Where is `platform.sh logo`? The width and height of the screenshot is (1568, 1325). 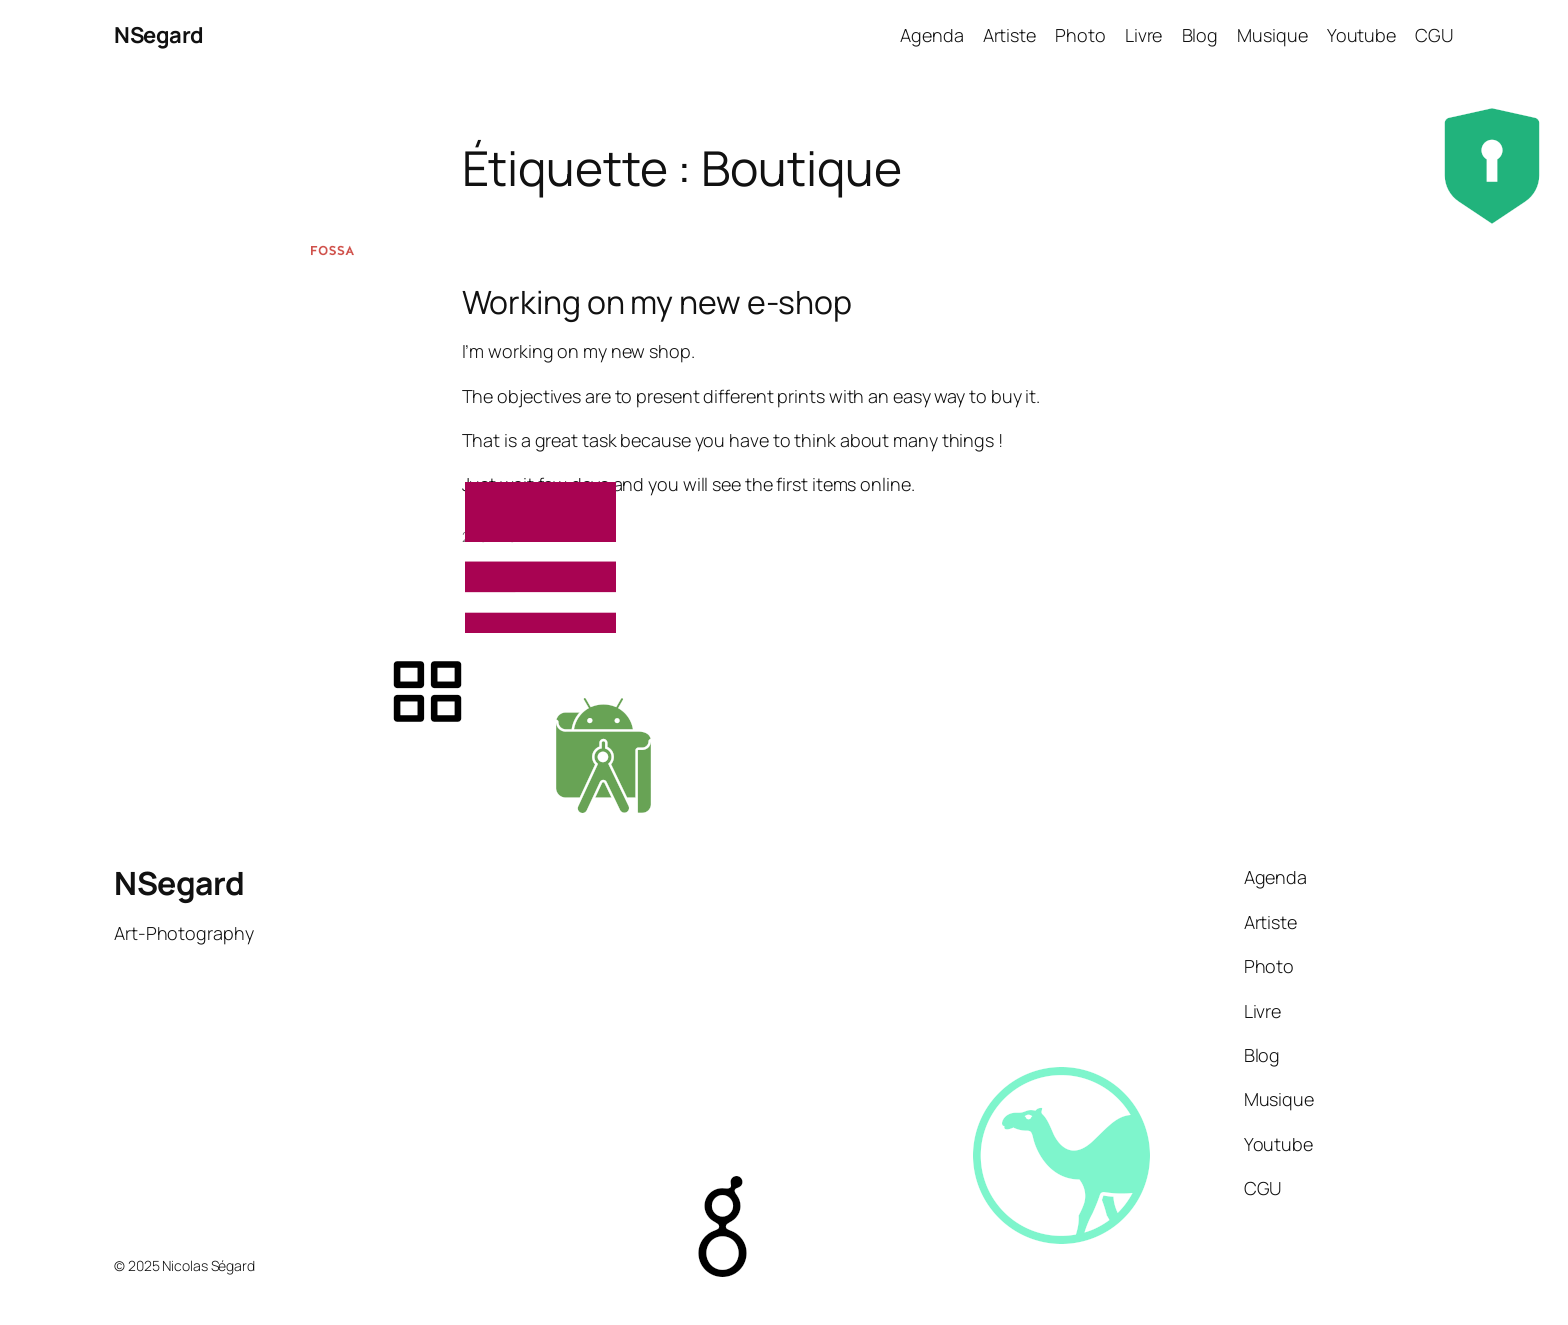
platform.sh logo is located at coordinates (540, 557).